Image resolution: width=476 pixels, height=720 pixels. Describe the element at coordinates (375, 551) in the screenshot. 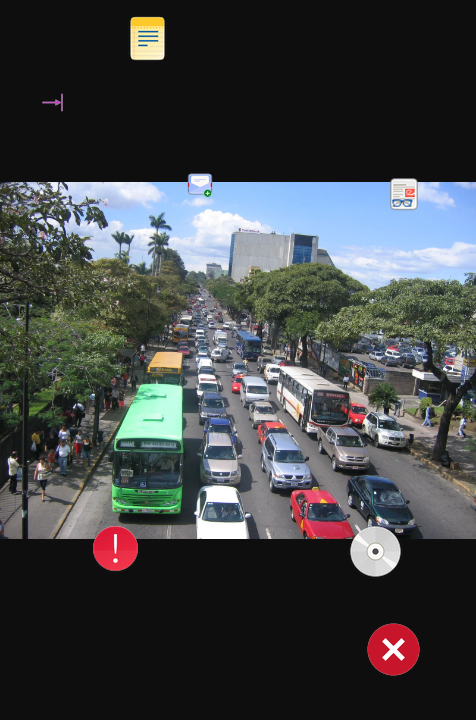

I see `represents a DVD+R writable disc` at that location.